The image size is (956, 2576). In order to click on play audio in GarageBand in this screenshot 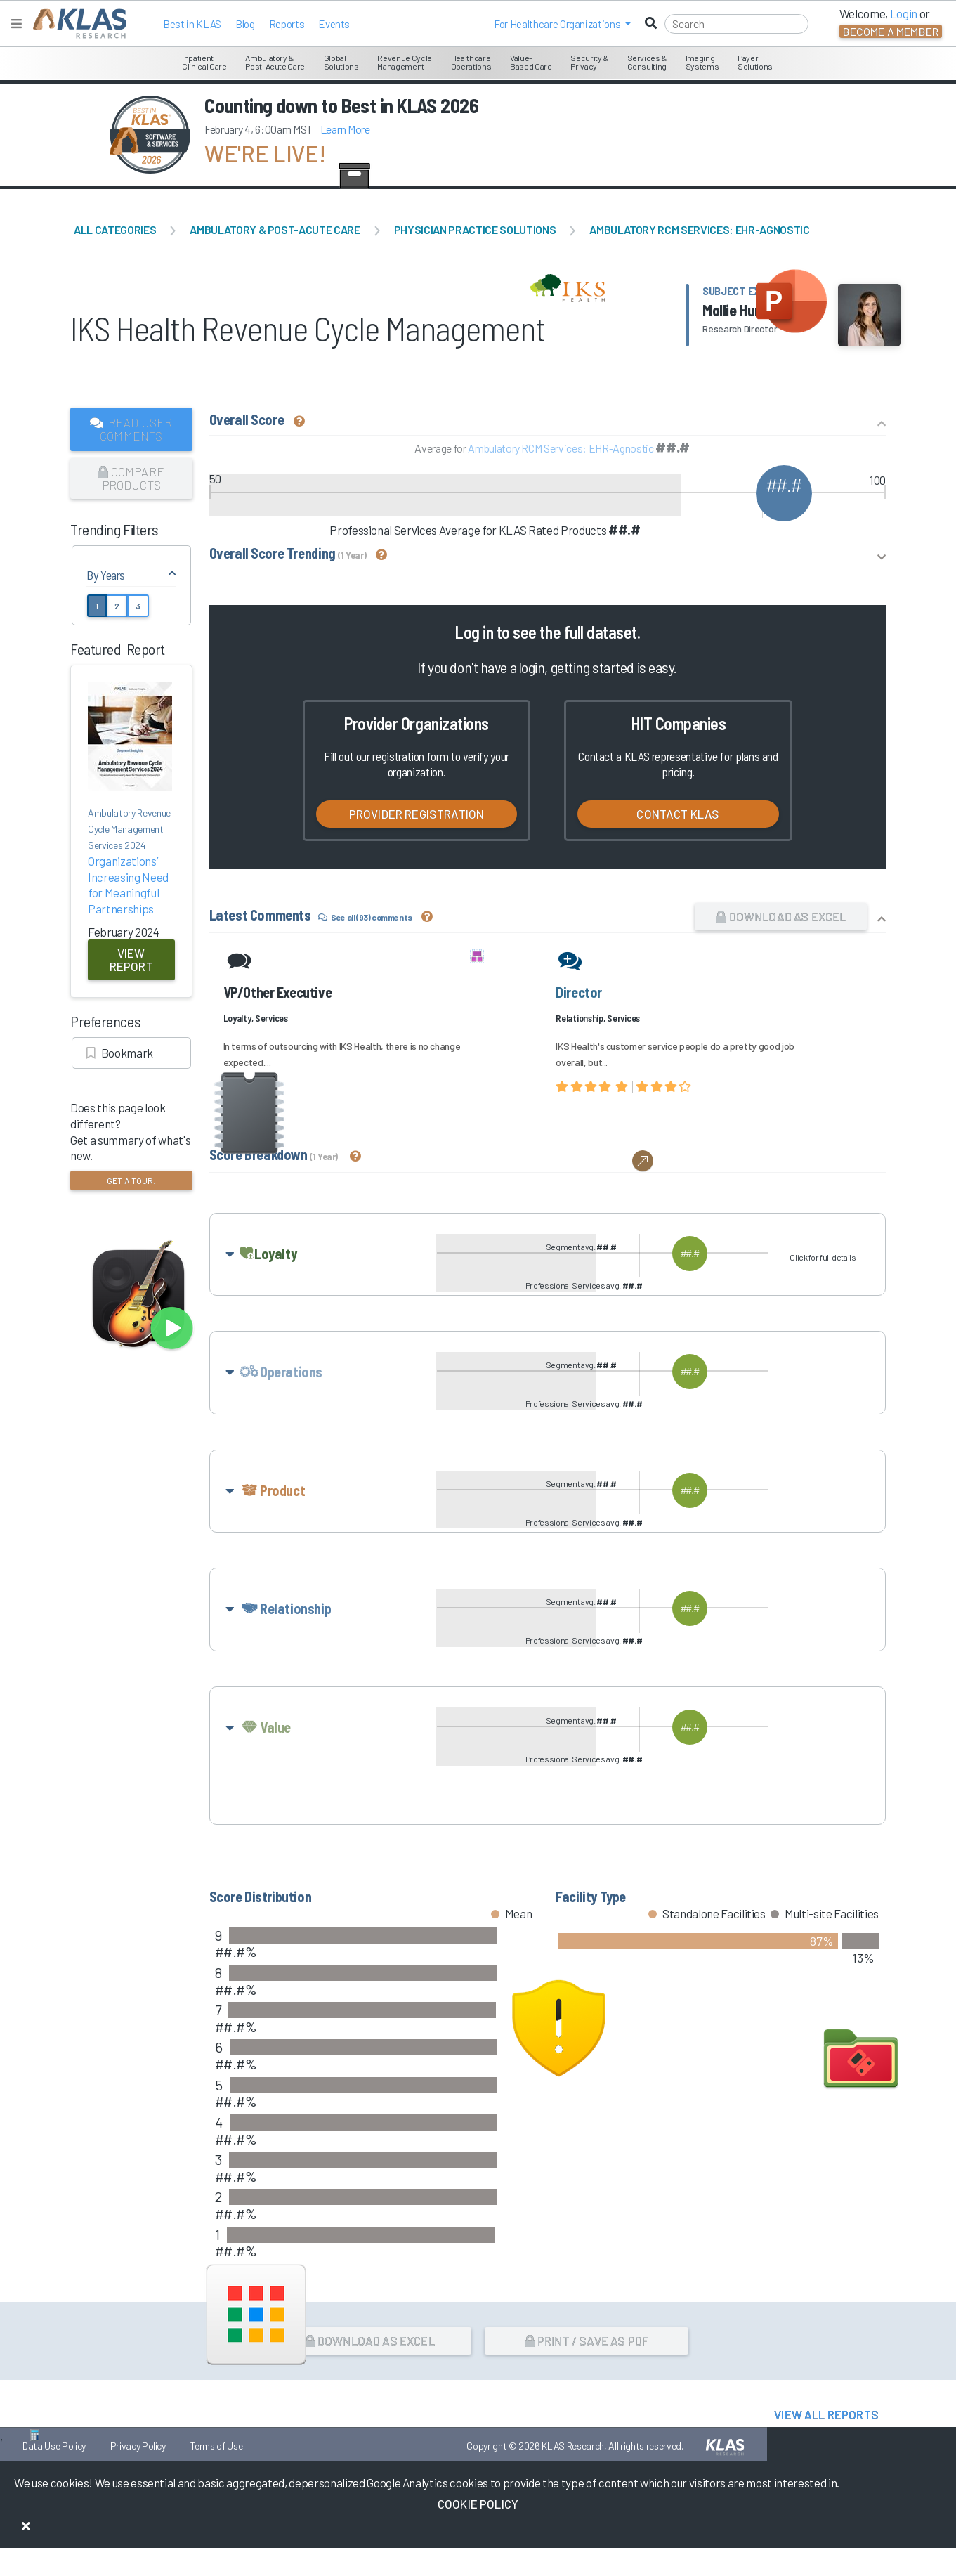, I will do `click(138, 1296)`.